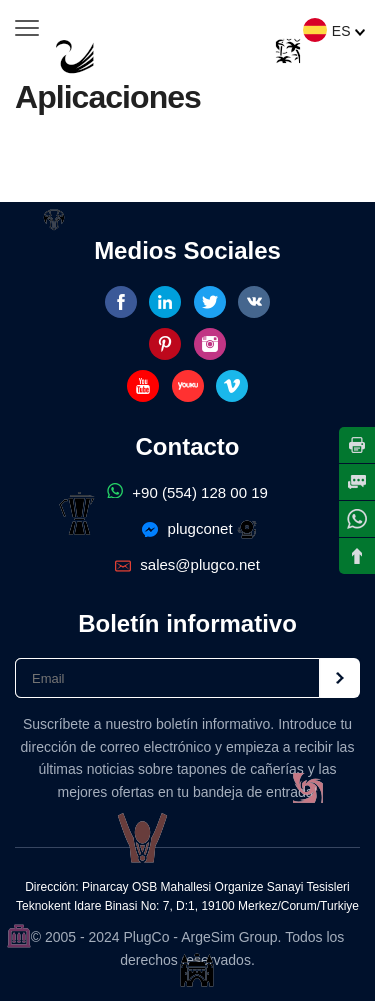 The height and width of the screenshot is (1001, 375). What do you see at coordinates (75, 55) in the screenshot?
I see `swan or bird-themed game element` at bounding box center [75, 55].